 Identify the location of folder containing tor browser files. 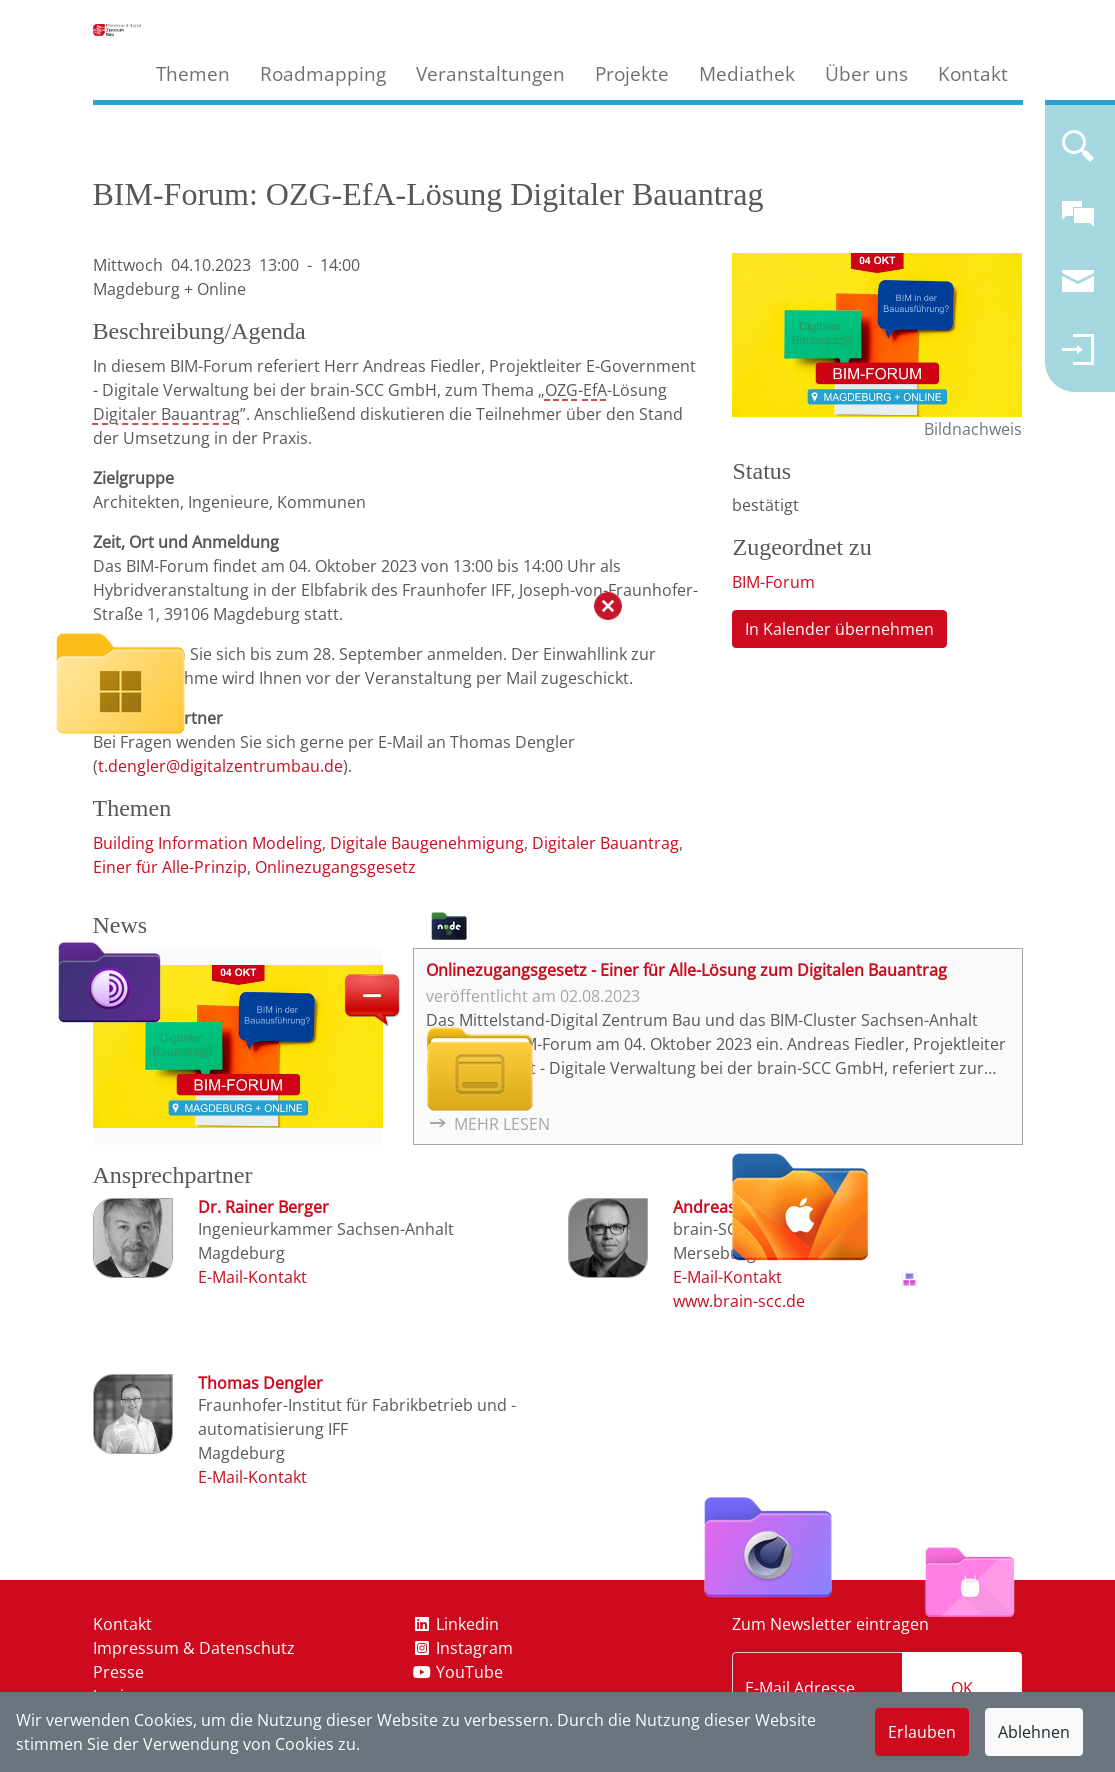
(109, 985).